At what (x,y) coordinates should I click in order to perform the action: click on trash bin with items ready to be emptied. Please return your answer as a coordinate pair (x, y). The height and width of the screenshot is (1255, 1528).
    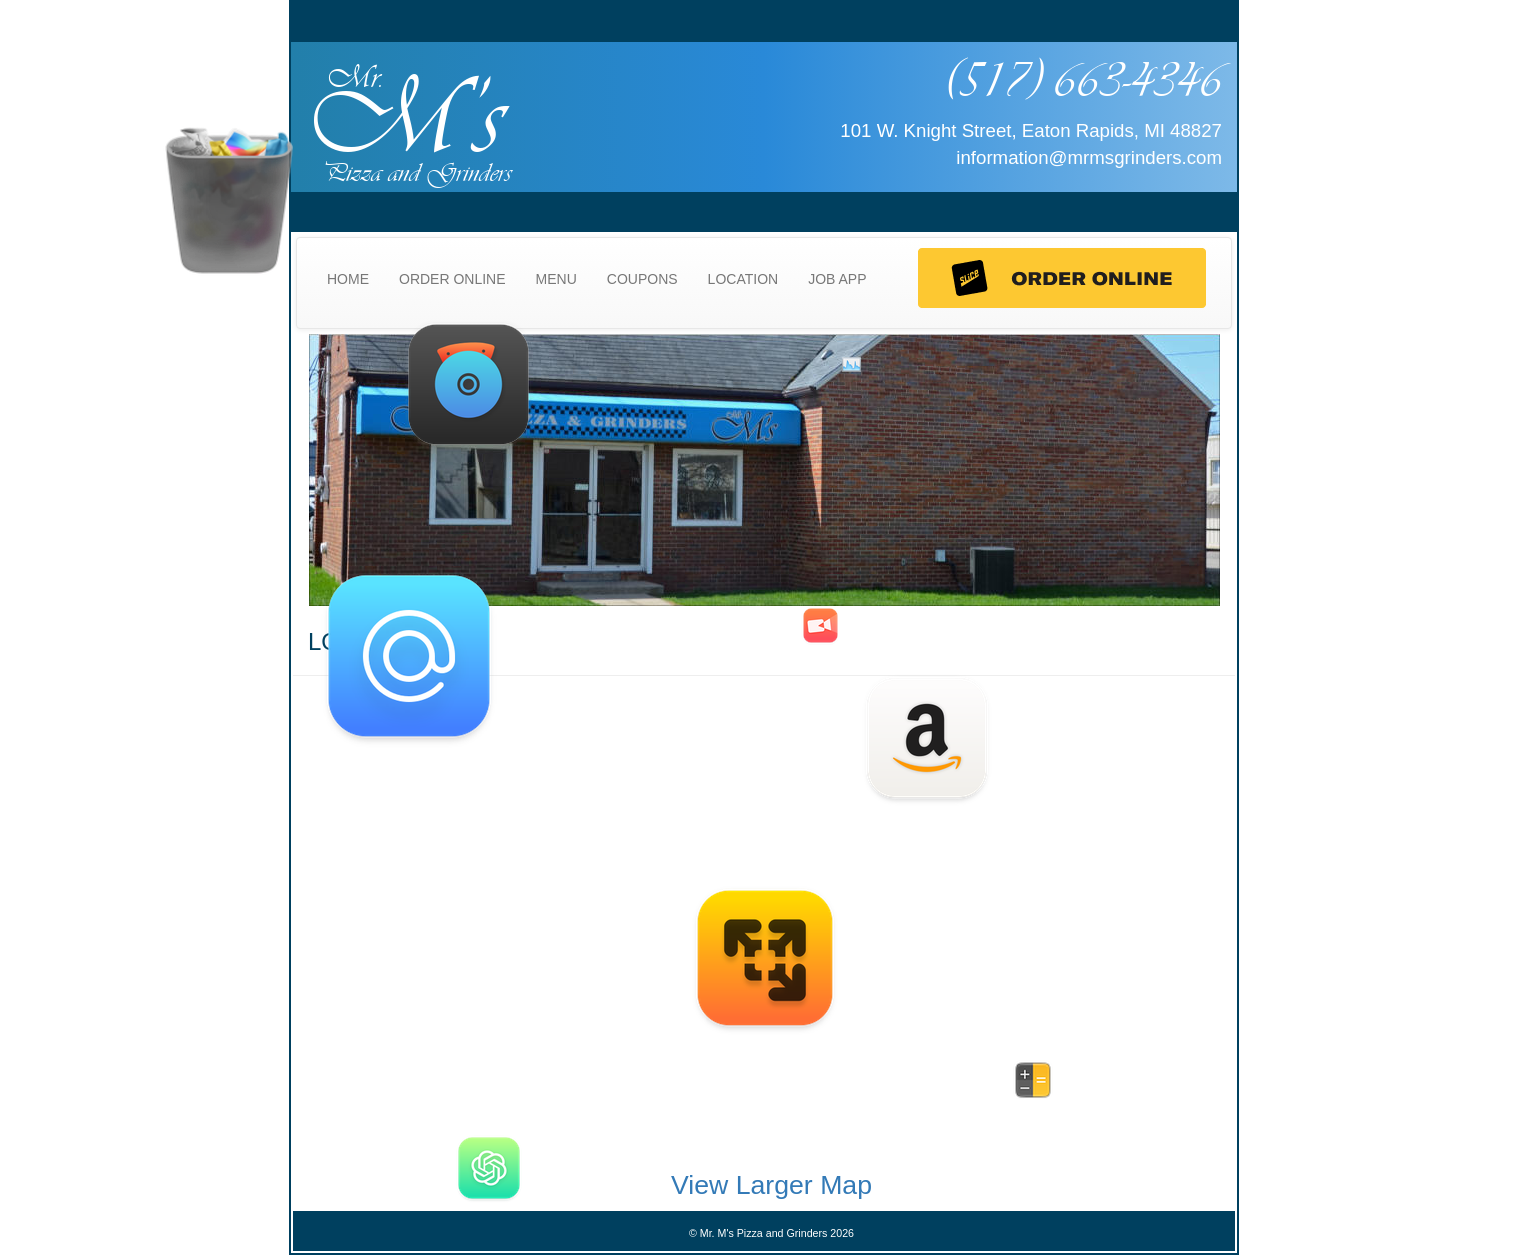
    Looking at the image, I should click on (229, 202).